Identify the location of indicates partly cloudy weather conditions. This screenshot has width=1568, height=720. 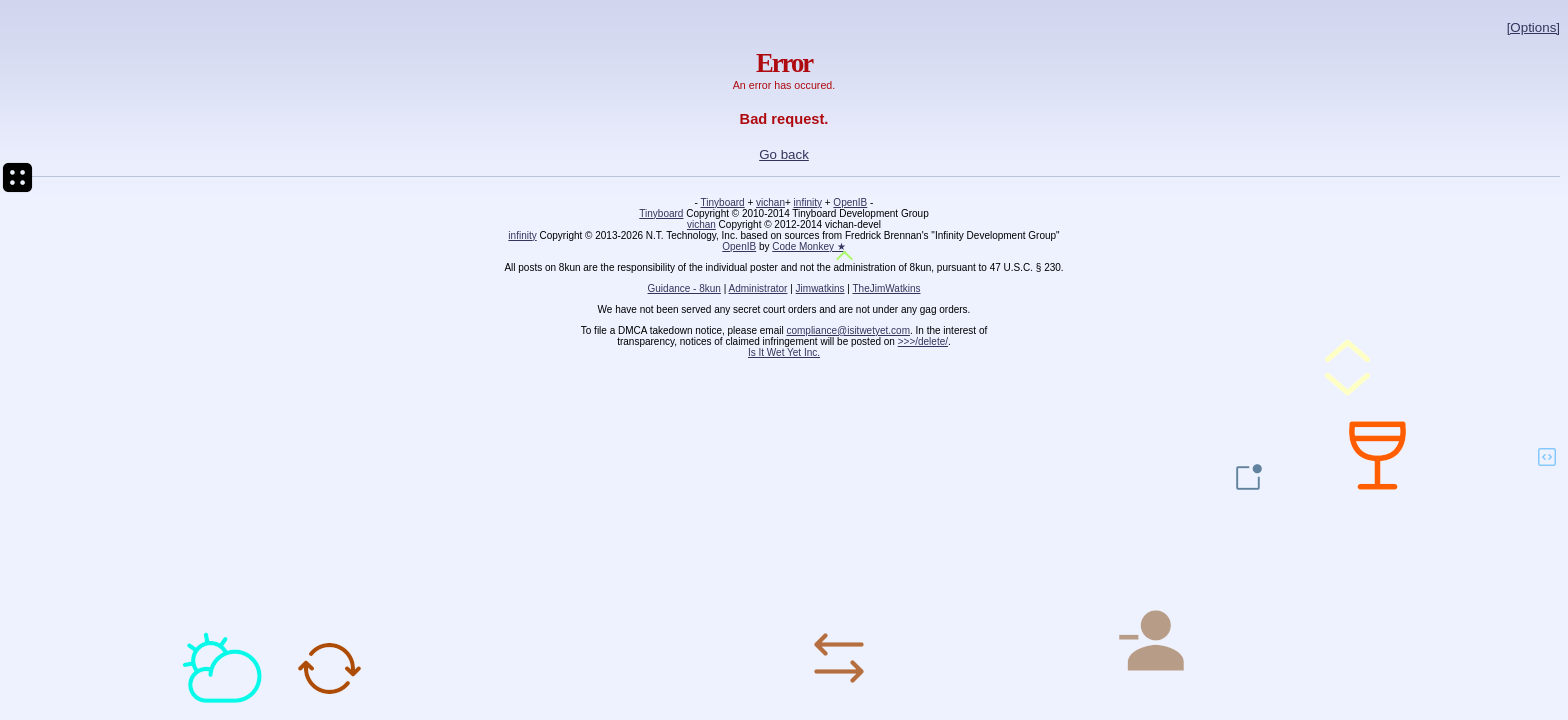
(222, 669).